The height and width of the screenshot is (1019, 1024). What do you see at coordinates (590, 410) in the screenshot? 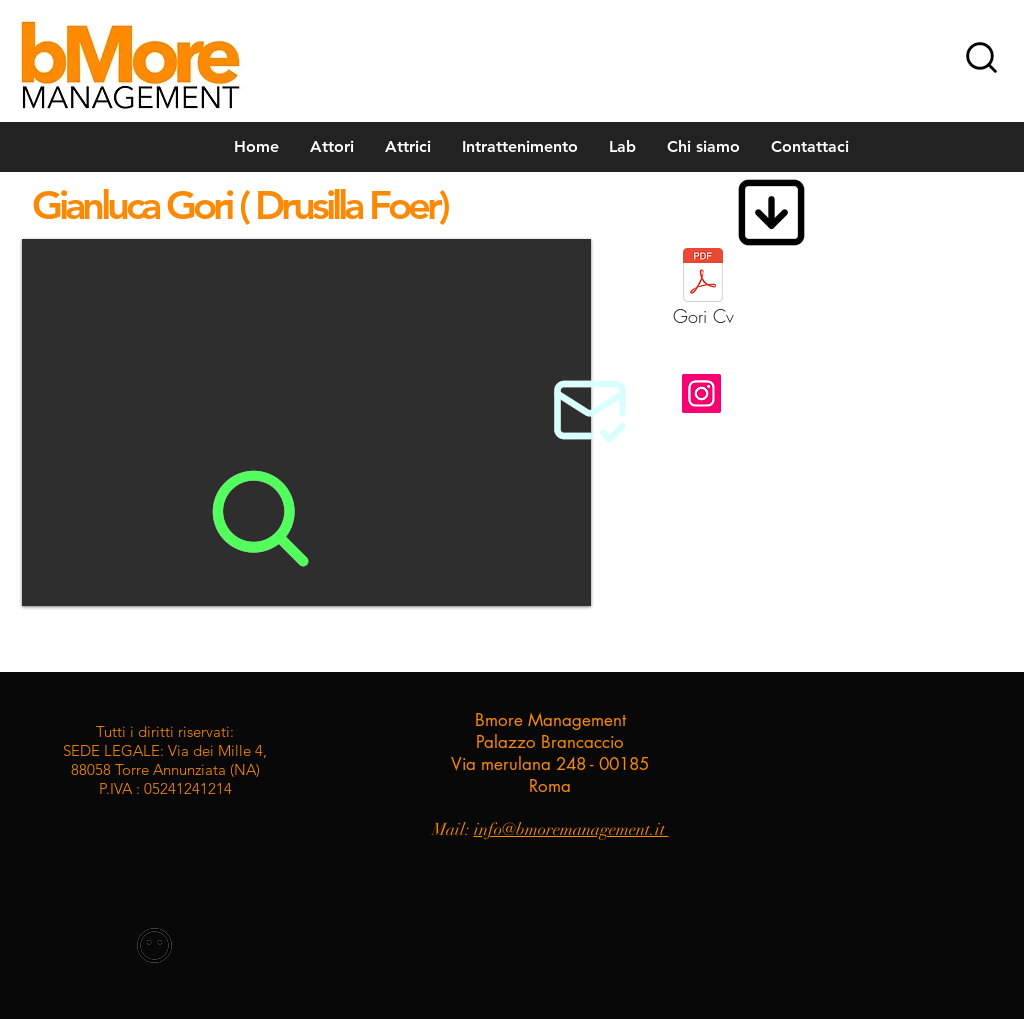
I see `email sent successfully` at bounding box center [590, 410].